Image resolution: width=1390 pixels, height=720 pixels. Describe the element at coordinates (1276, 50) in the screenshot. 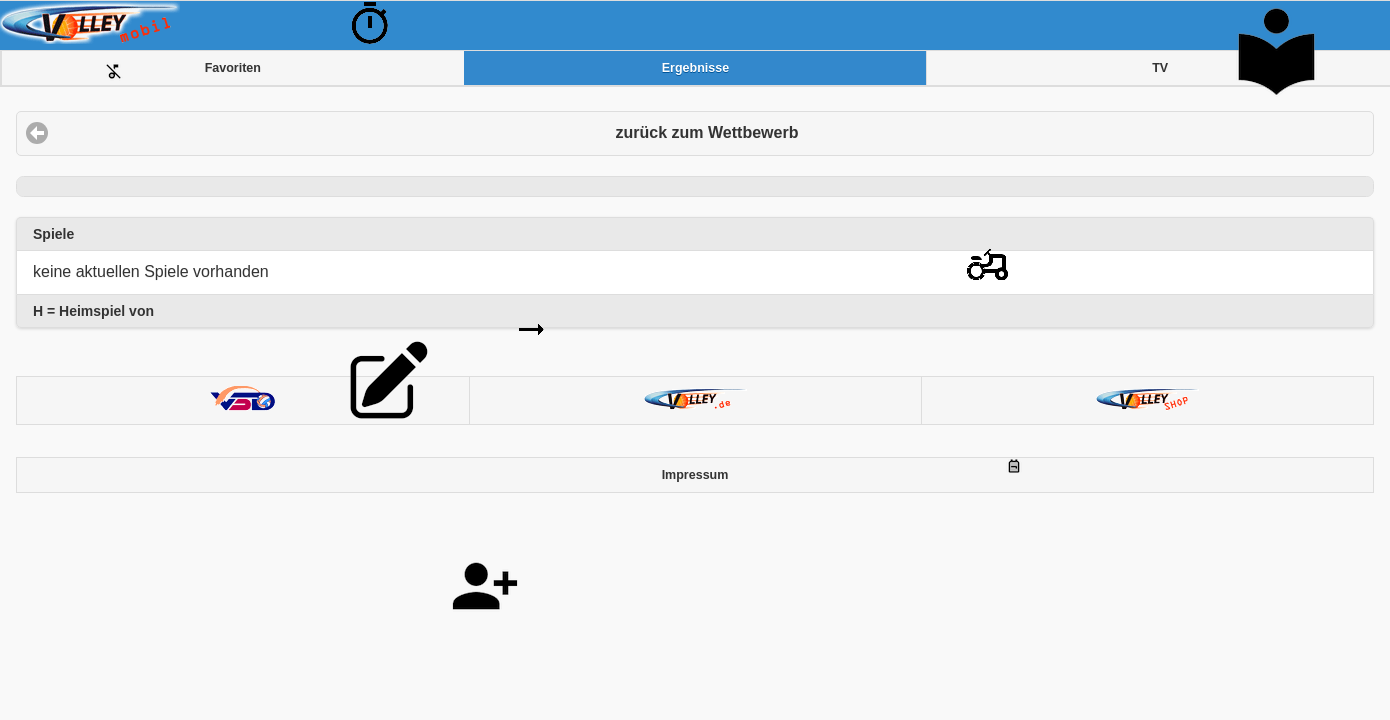

I see `find nearby libraries` at that location.